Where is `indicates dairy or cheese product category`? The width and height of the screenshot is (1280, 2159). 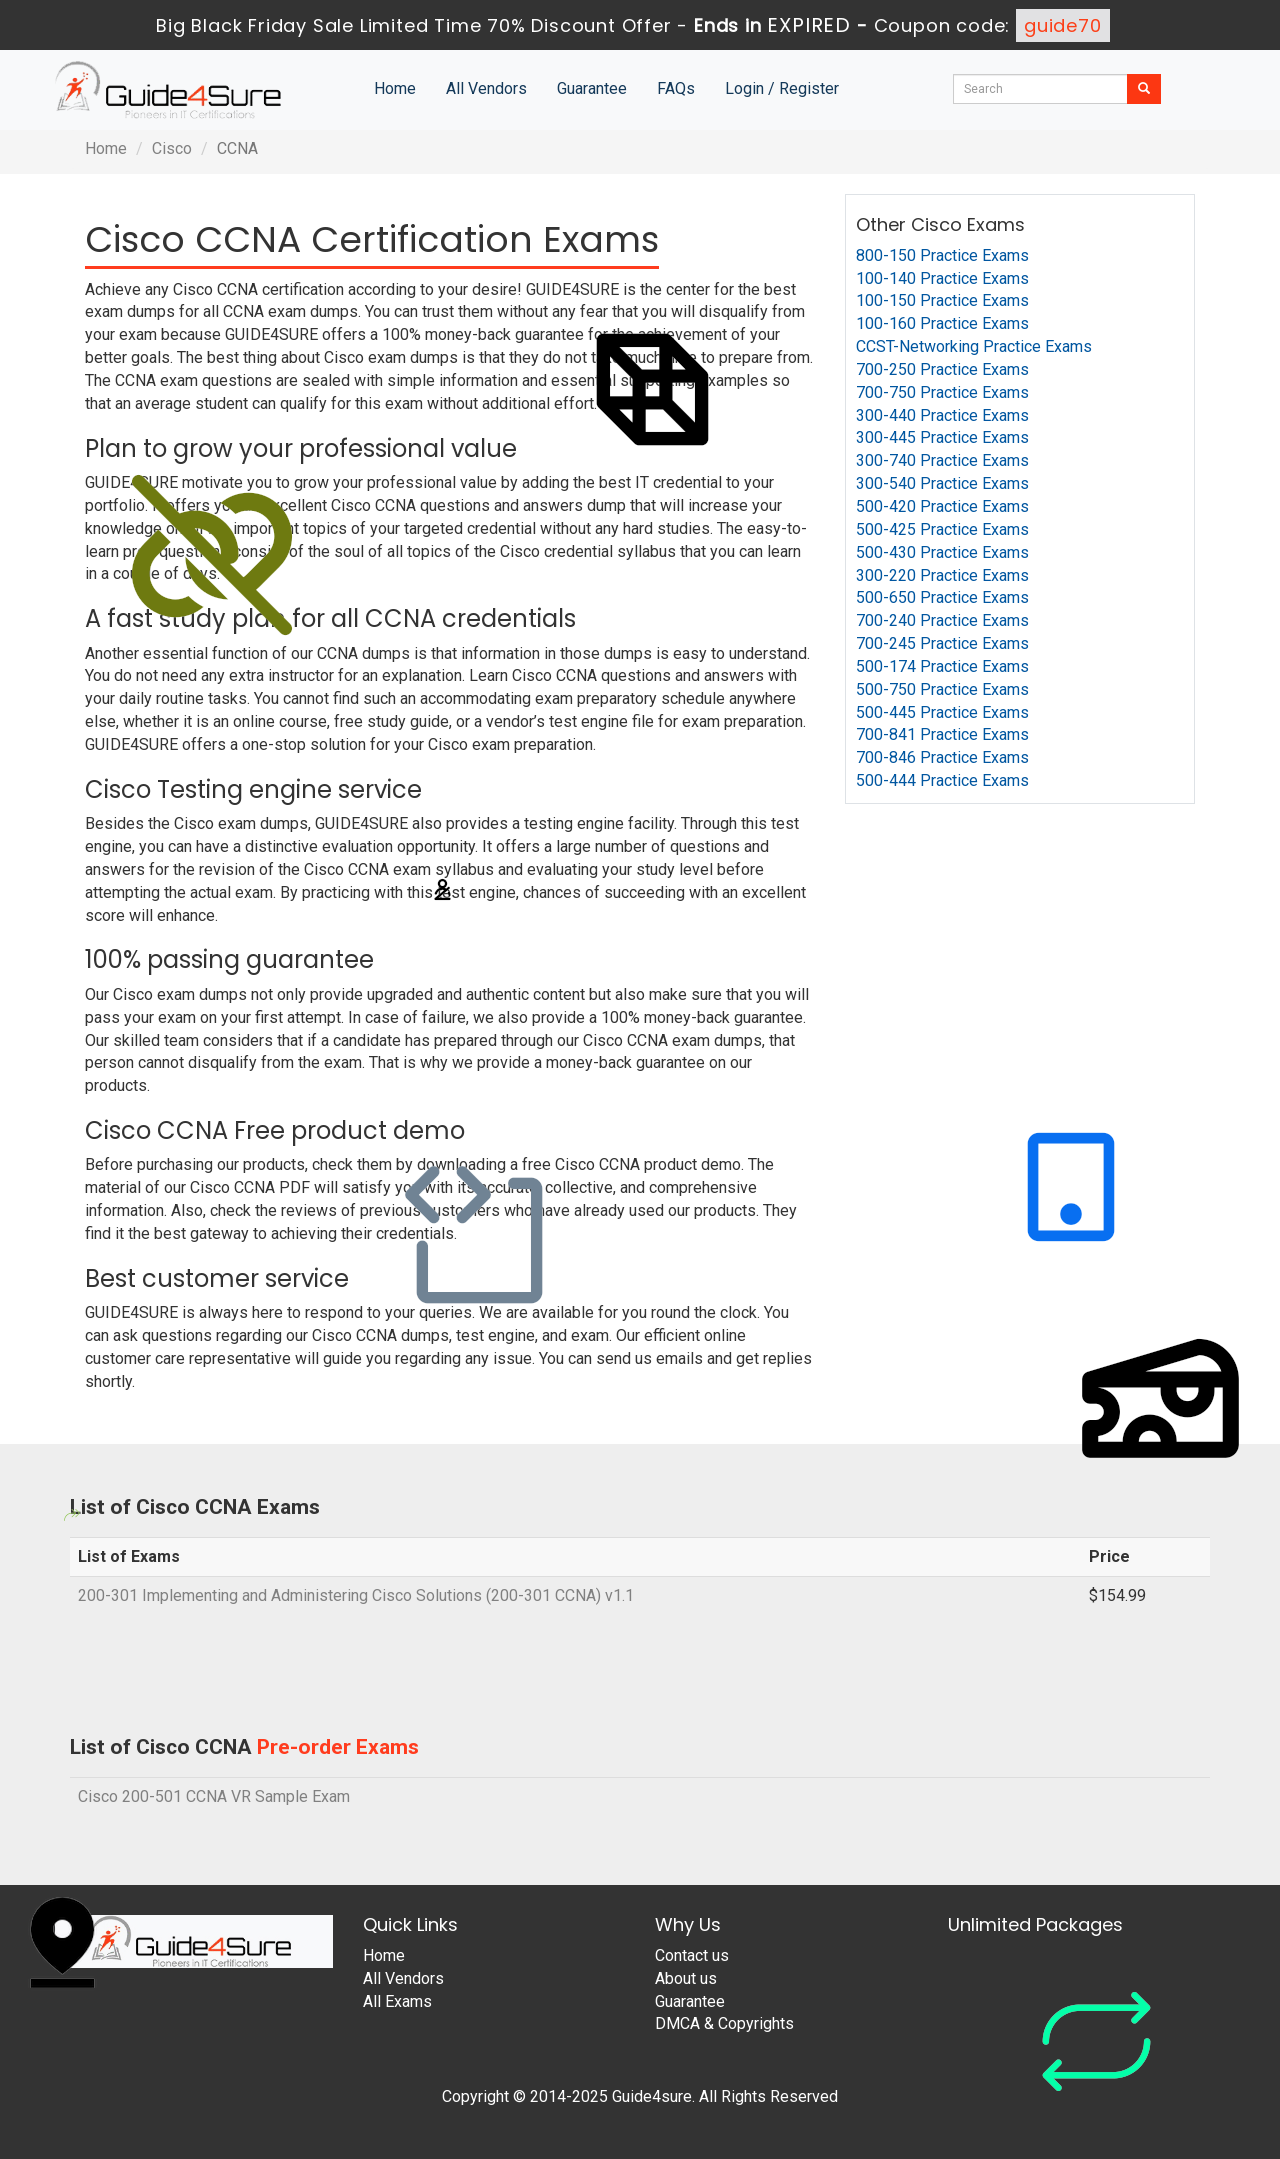
indicates dairy or cheese product category is located at coordinates (1160, 1406).